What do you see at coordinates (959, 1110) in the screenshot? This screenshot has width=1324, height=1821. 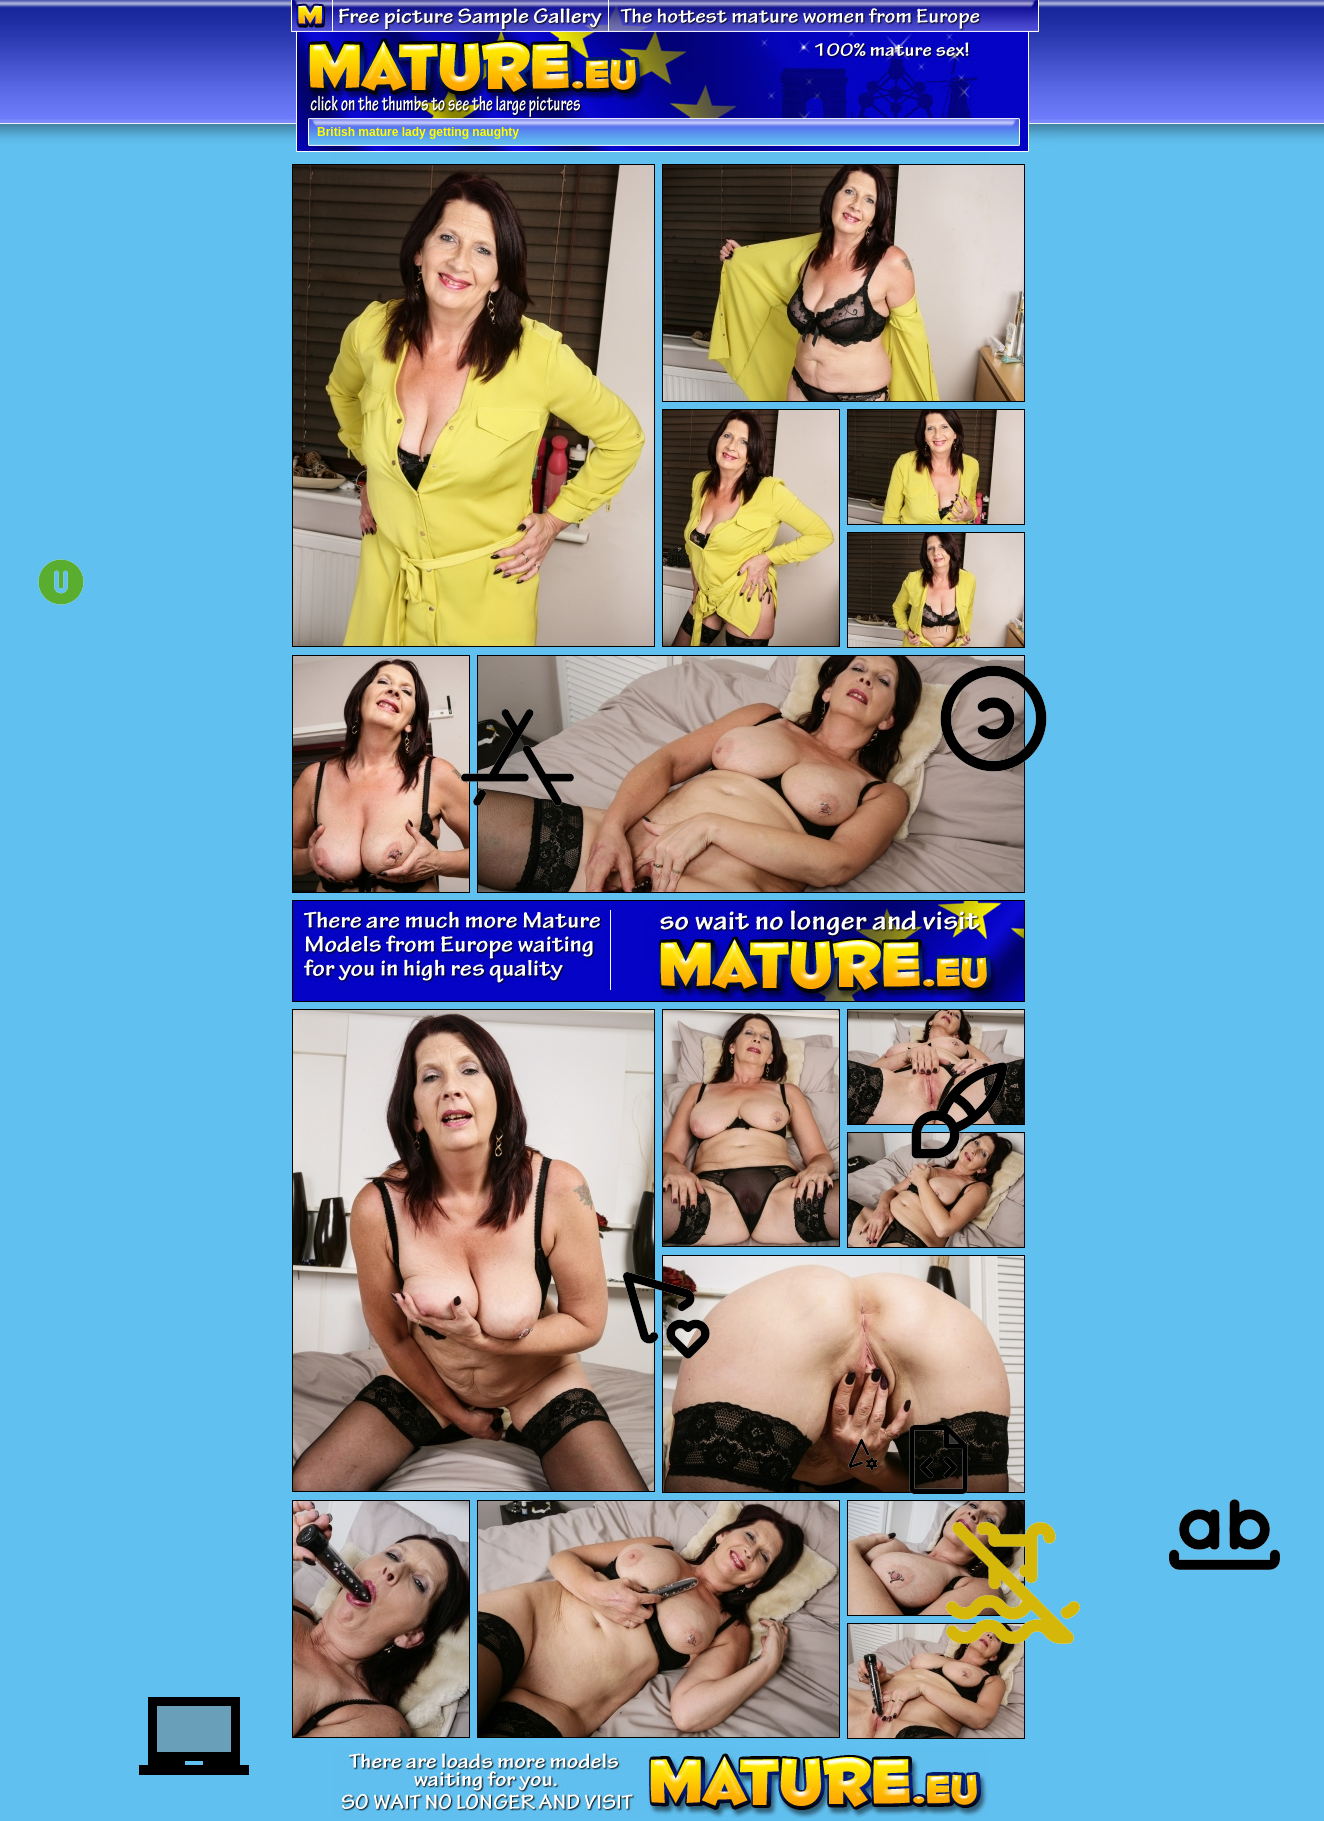 I see `access drawing or painting tools` at bounding box center [959, 1110].